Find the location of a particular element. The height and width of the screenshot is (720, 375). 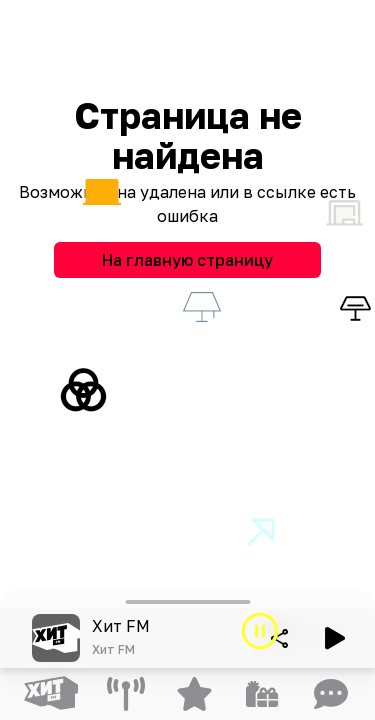

switch to desktop view is located at coordinates (102, 192).